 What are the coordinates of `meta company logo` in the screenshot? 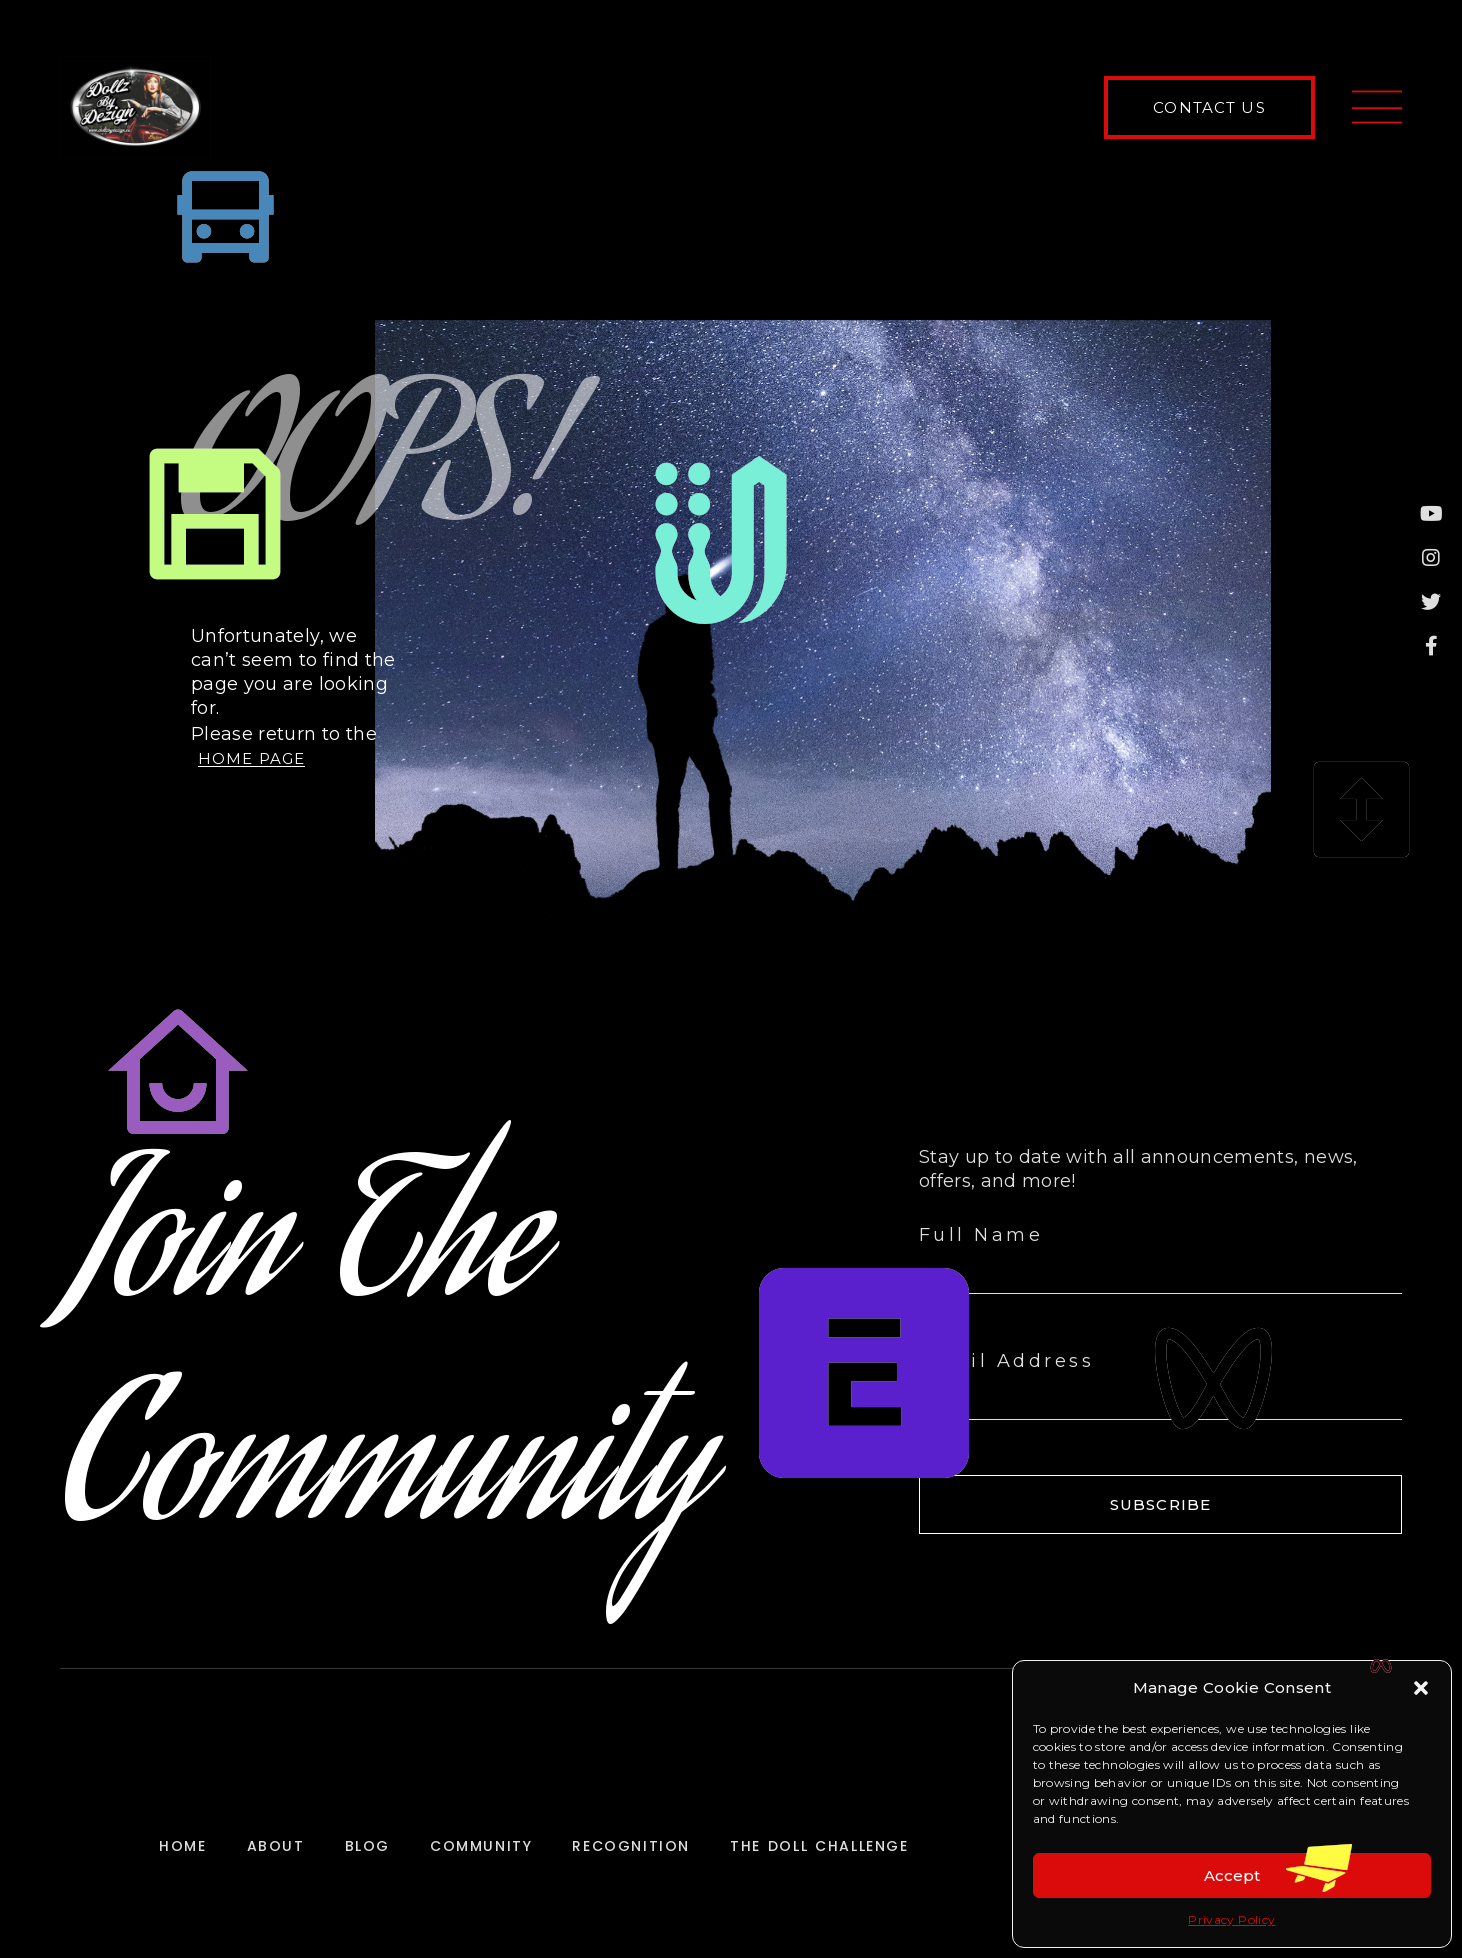 It's located at (1381, 1666).